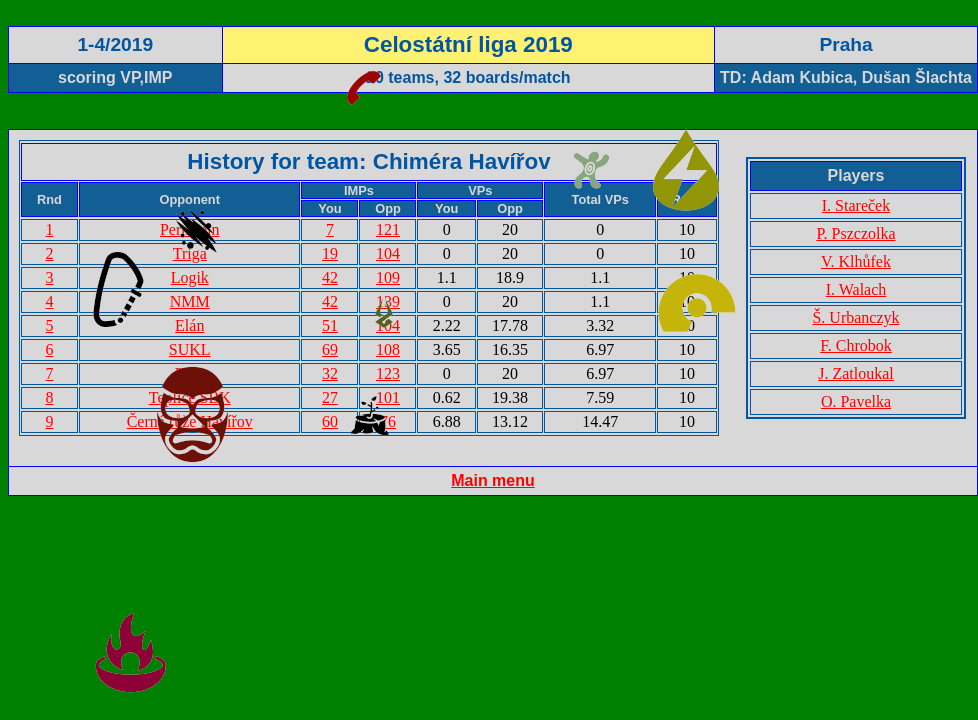 Image resolution: width=978 pixels, height=720 pixels. Describe the element at coordinates (697, 303) in the screenshot. I see `access player armor or equipment settings` at that location.